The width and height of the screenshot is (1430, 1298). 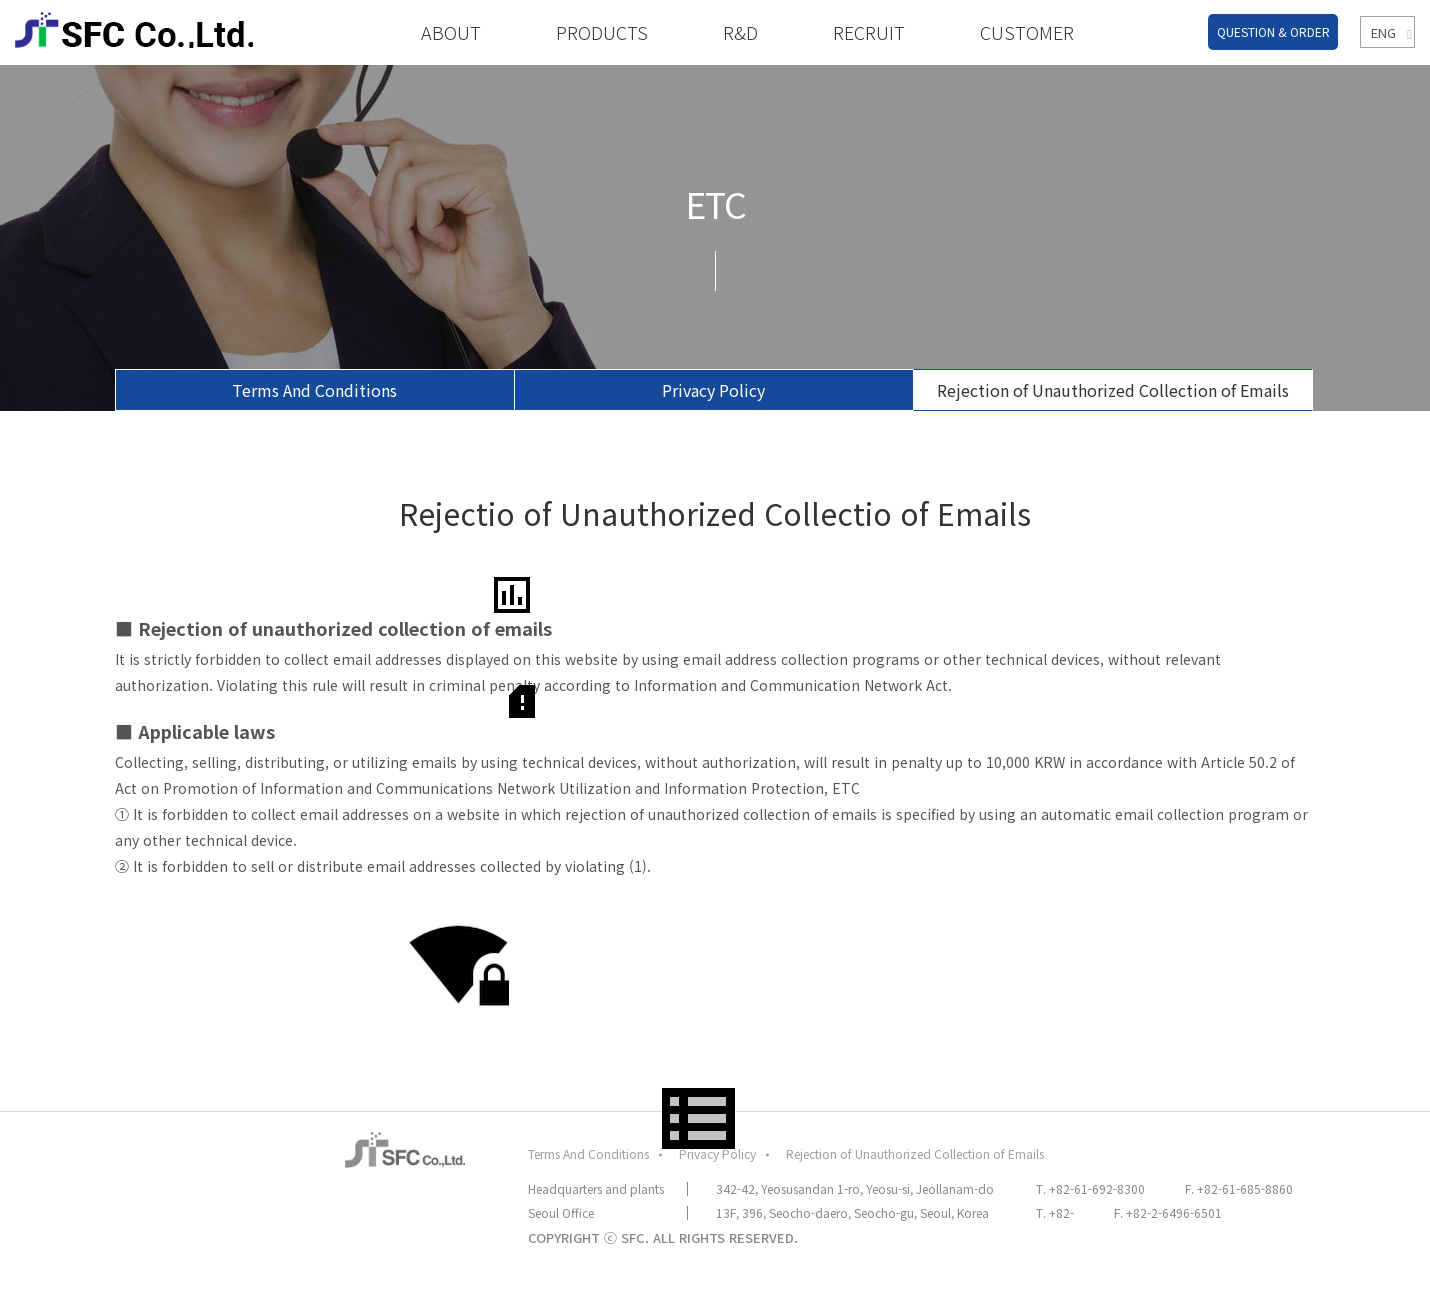 What do you see at coordinates (458, 963) in the screenshot?
I see `connected to a secure wifi network` at bounding box center [458, 963].